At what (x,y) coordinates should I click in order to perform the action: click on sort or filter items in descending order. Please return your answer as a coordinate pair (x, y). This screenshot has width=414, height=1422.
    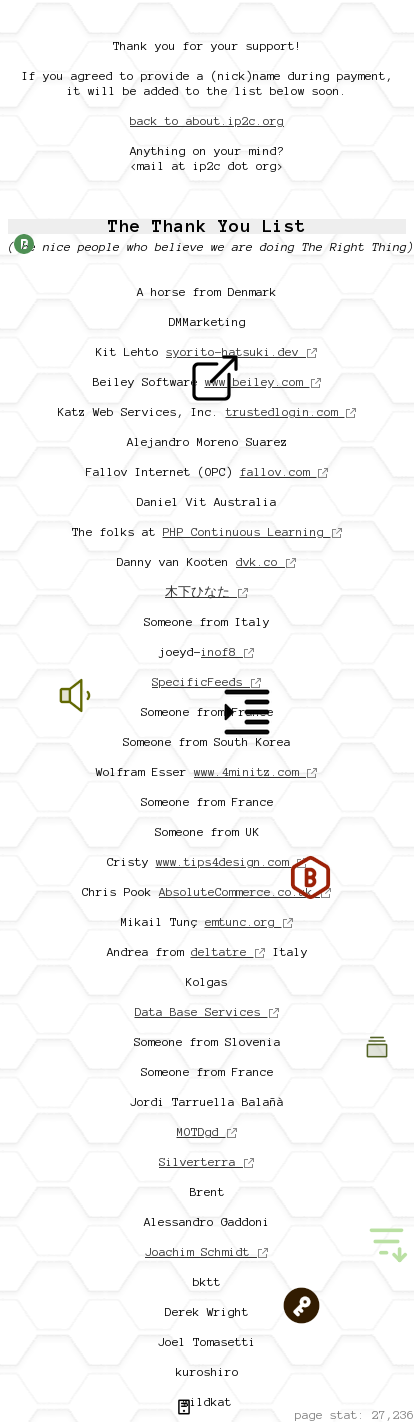
    Looking at the image, I should click on (386, 1241).